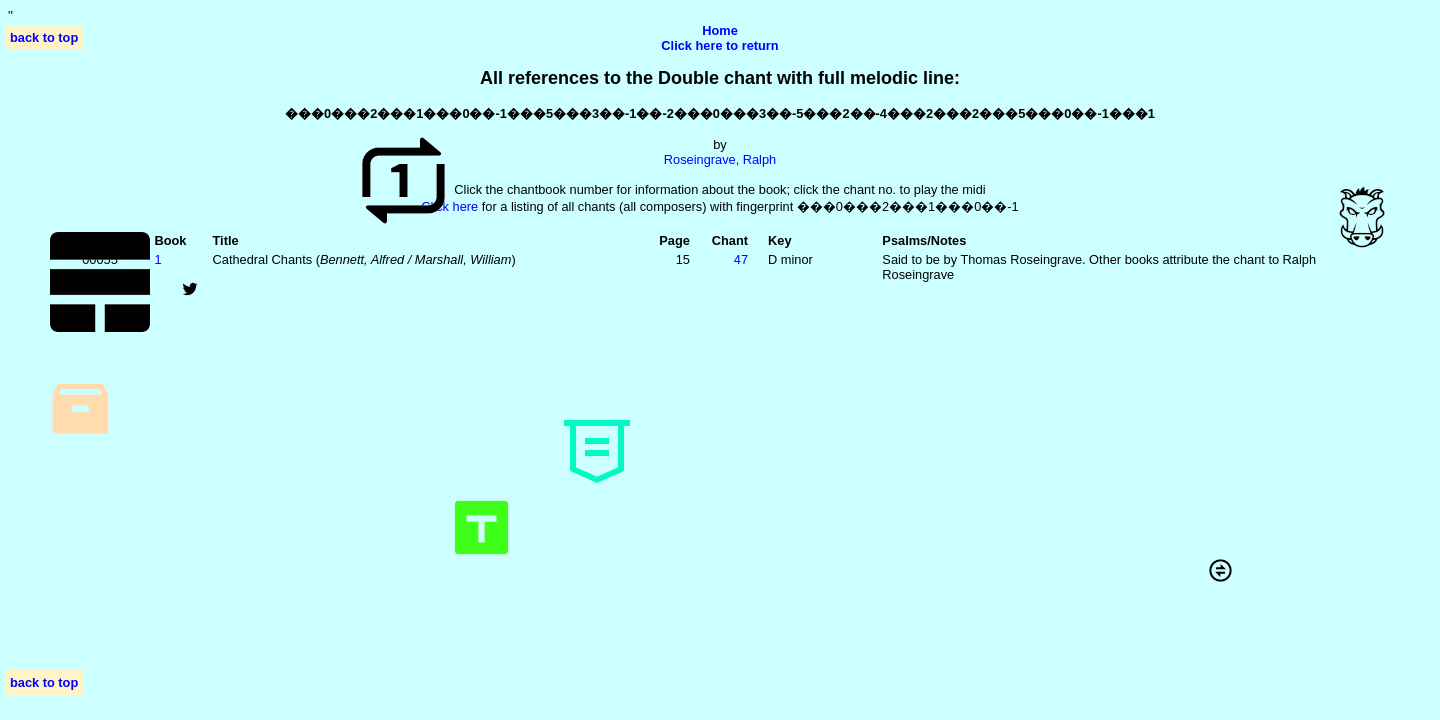 The width and height of the screenshot is (1440, 720). I want to click on archive items or files, so click(80, 408).